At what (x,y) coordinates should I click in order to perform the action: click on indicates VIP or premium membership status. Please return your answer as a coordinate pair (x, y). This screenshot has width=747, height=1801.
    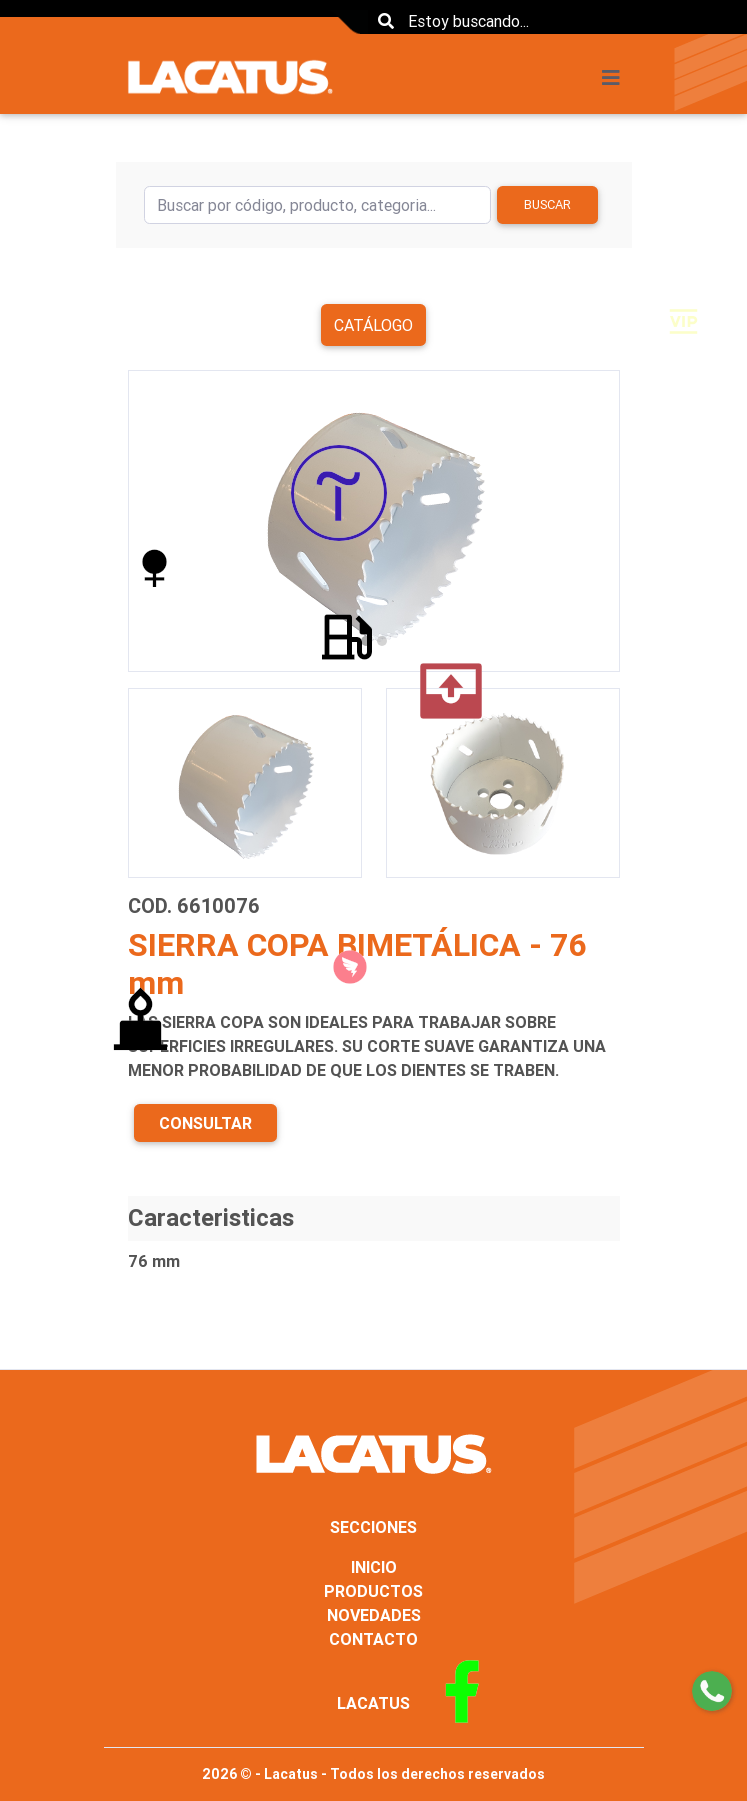
    Looking at the image, I should click on (683, 321).